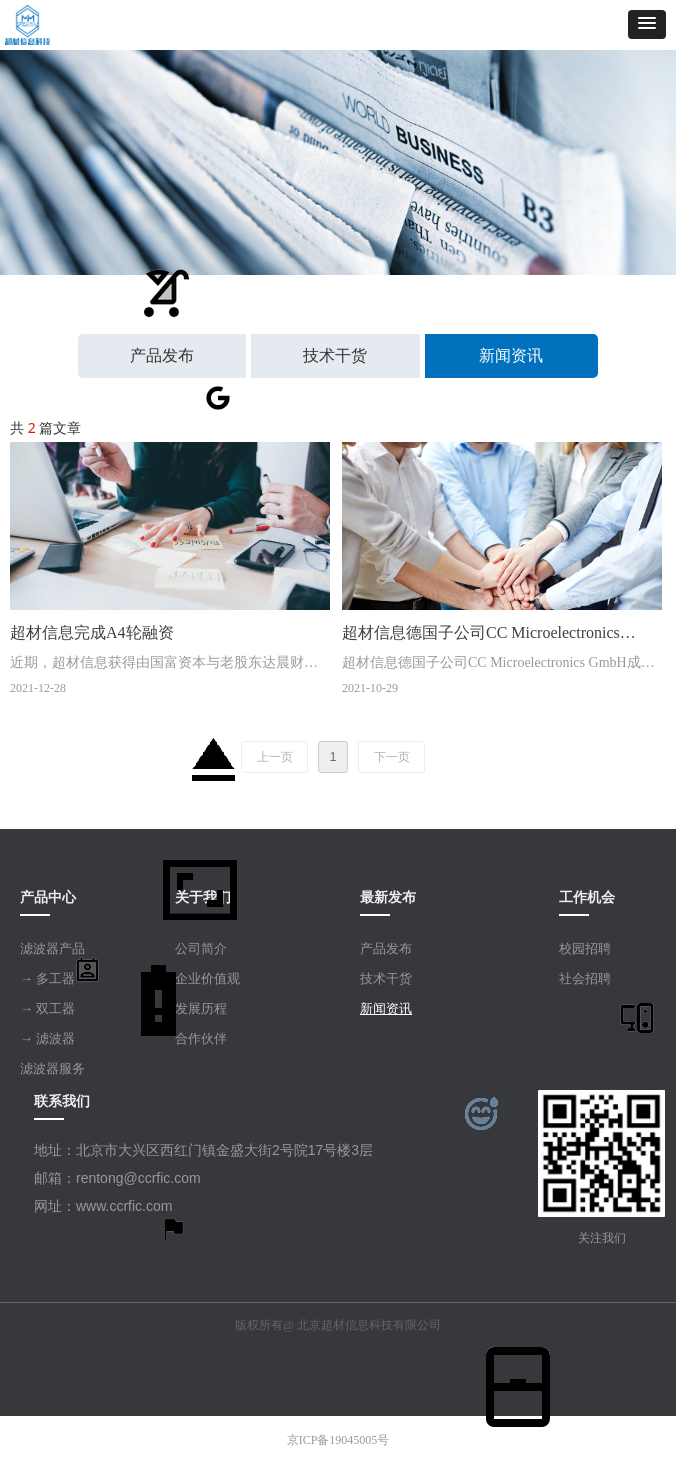  What do you see at coordinates (213, 759) in the screenshot?
I see `eject removable media or disc` at bounding box center [213, 759].